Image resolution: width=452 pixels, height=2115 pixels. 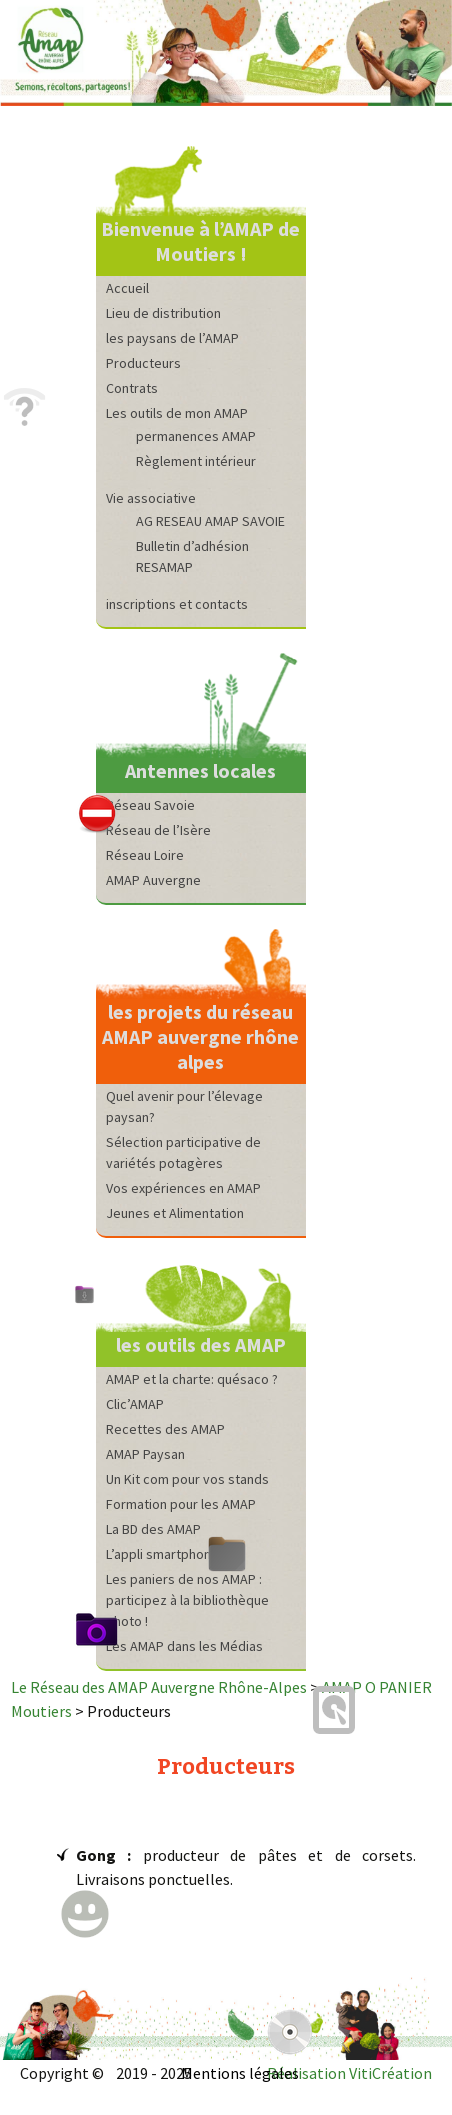 I want to click on access system hard drive, so click(x=334, y=1710).